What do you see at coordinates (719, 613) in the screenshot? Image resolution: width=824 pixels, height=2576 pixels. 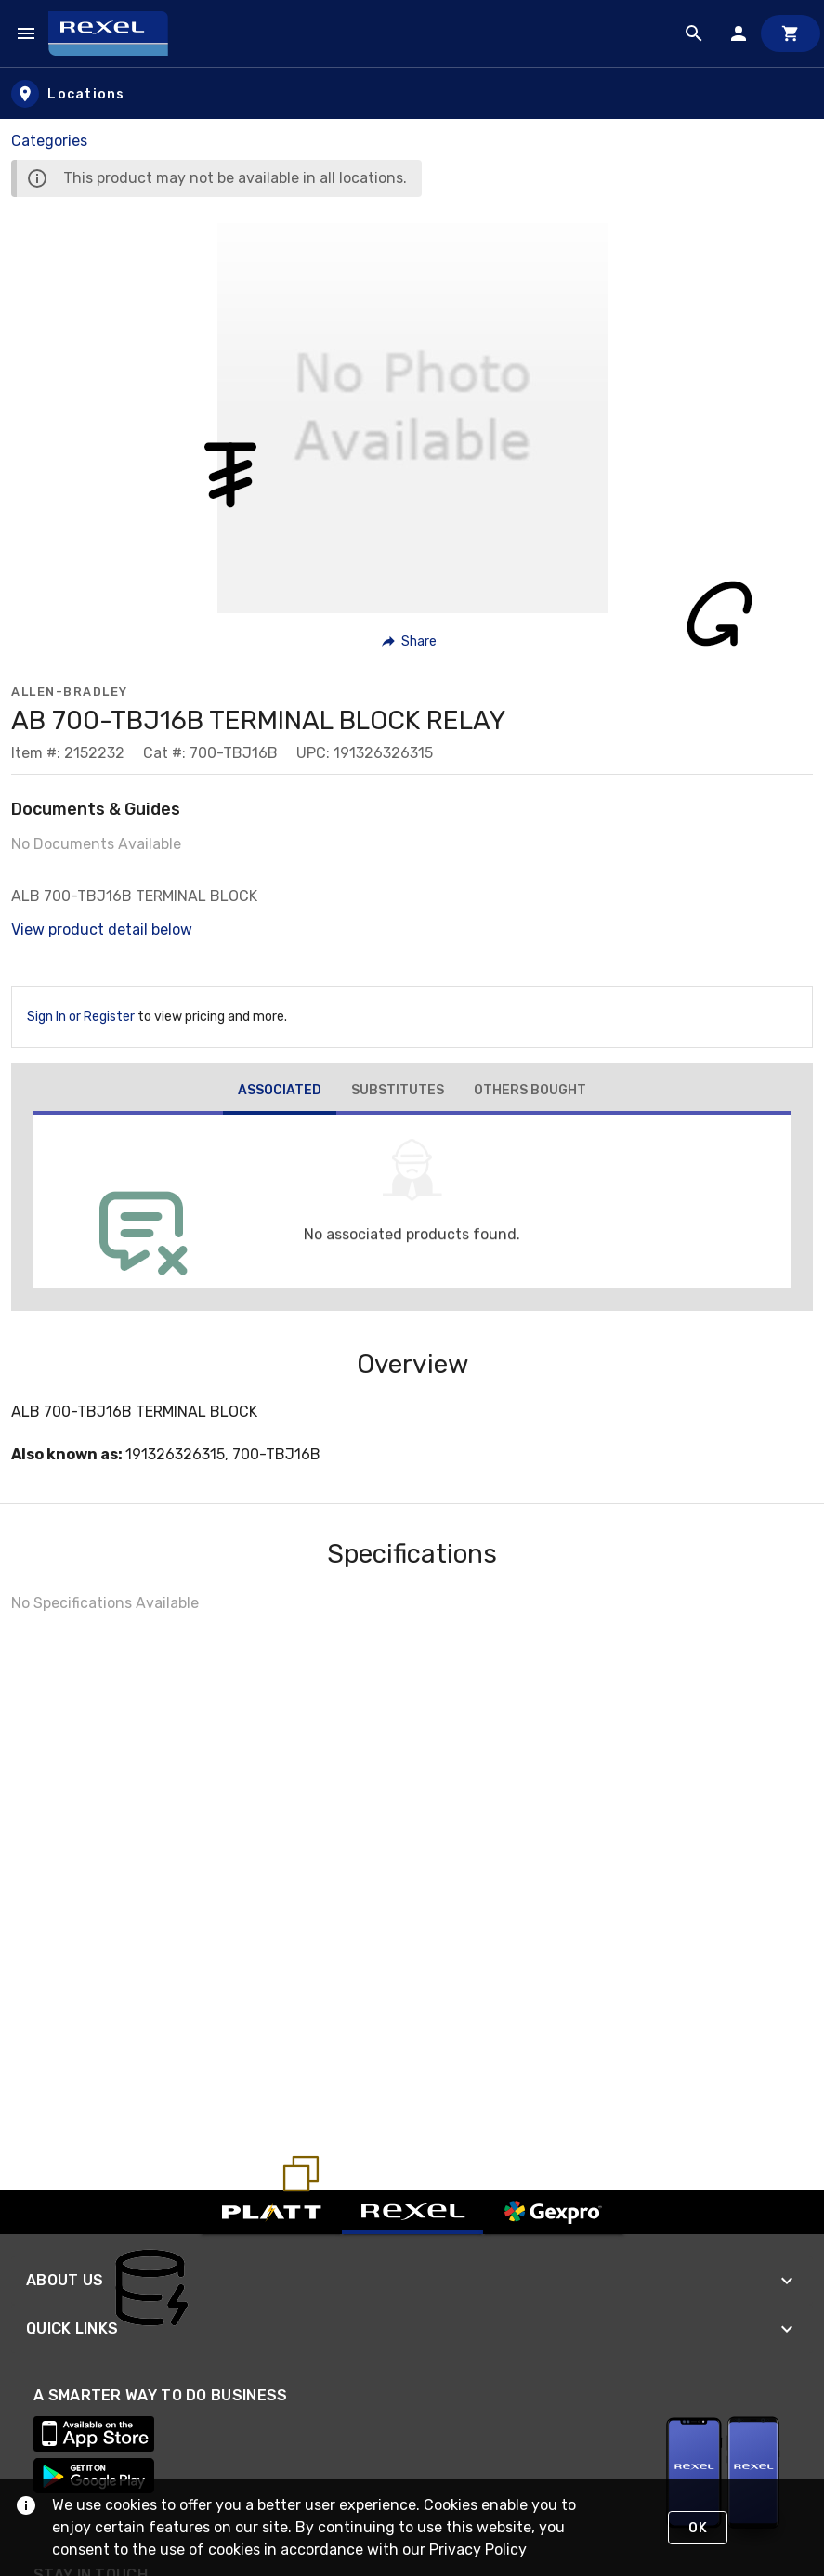 I see `rotate object 360 degrees` at bounding box center [719, 613].